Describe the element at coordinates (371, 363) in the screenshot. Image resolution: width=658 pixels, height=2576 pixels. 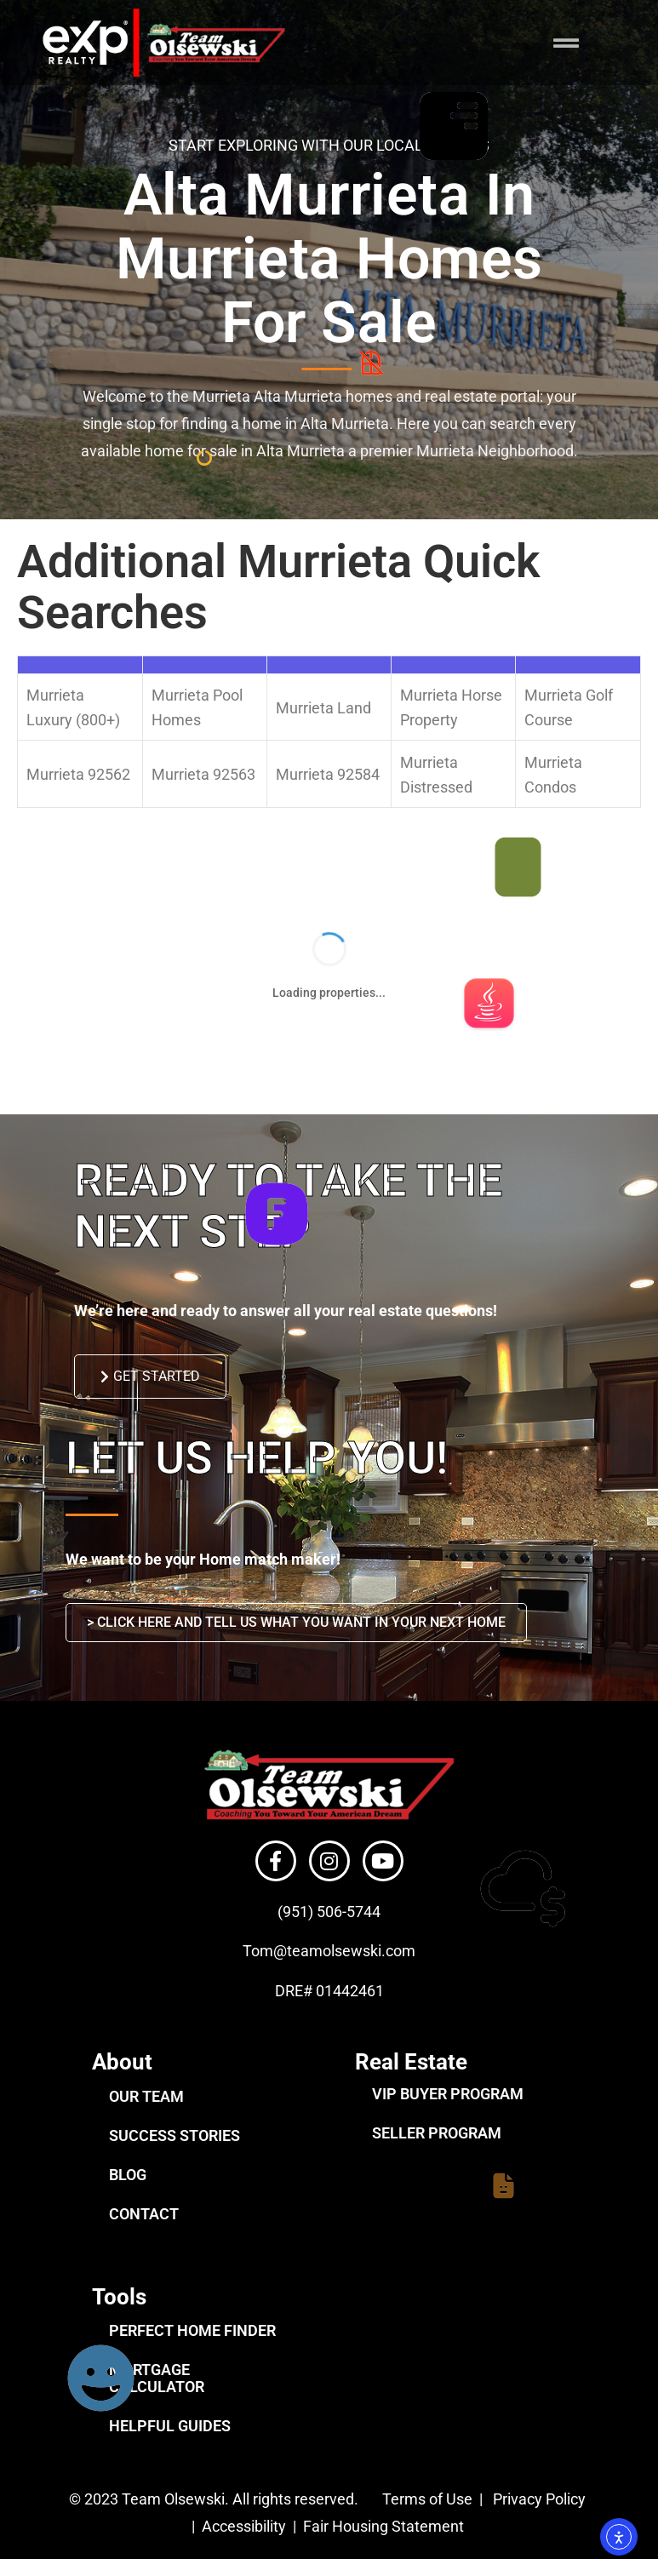
I see `window or panel is disabled` at that location.